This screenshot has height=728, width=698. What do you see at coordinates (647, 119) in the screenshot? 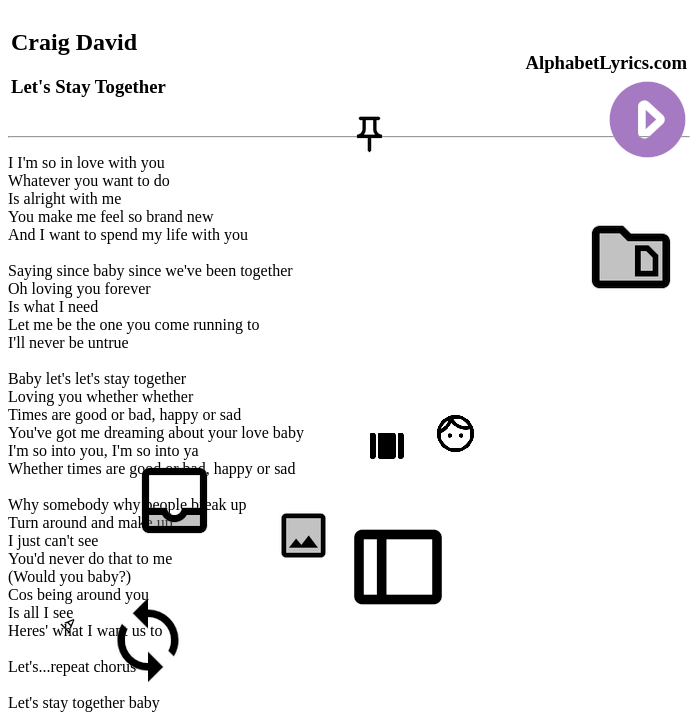
I see `play media or video content` at bounding box center [647, 119].